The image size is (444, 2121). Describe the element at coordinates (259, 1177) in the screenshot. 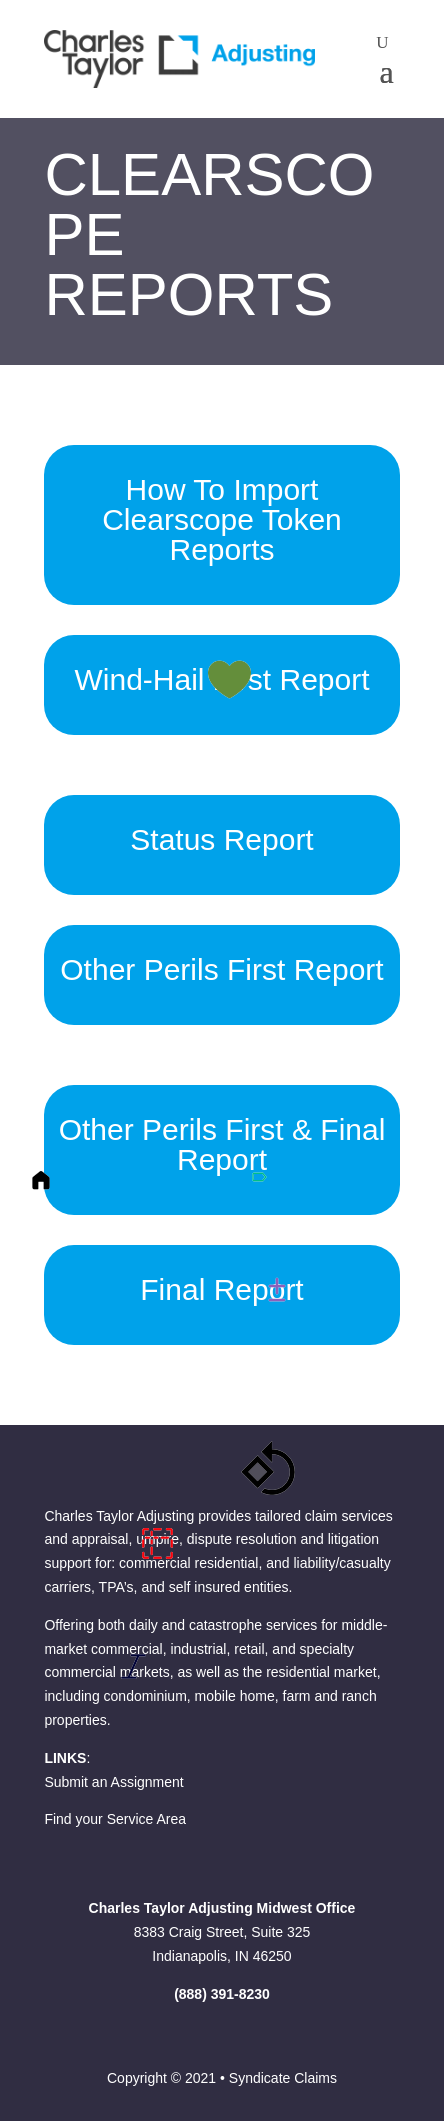

I see `add a label or tag to an item` at that location.